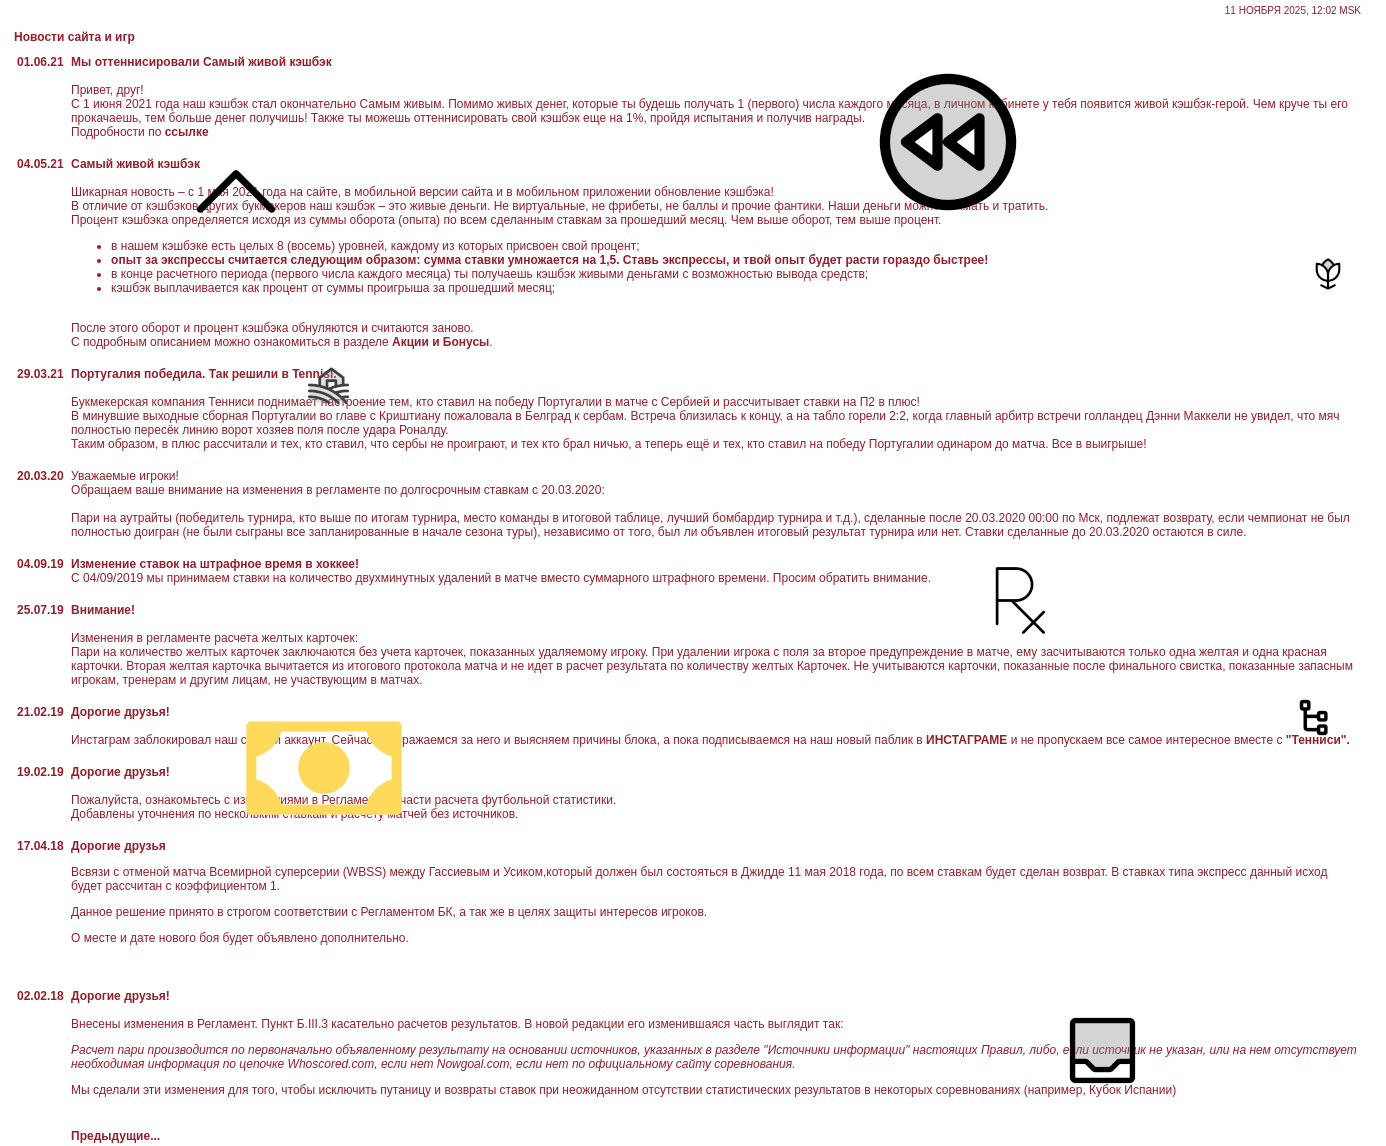 The height and width of the screenshot is (1146, 1386). I want to click on rewind or skip backward in media playback, so click(948, 142).